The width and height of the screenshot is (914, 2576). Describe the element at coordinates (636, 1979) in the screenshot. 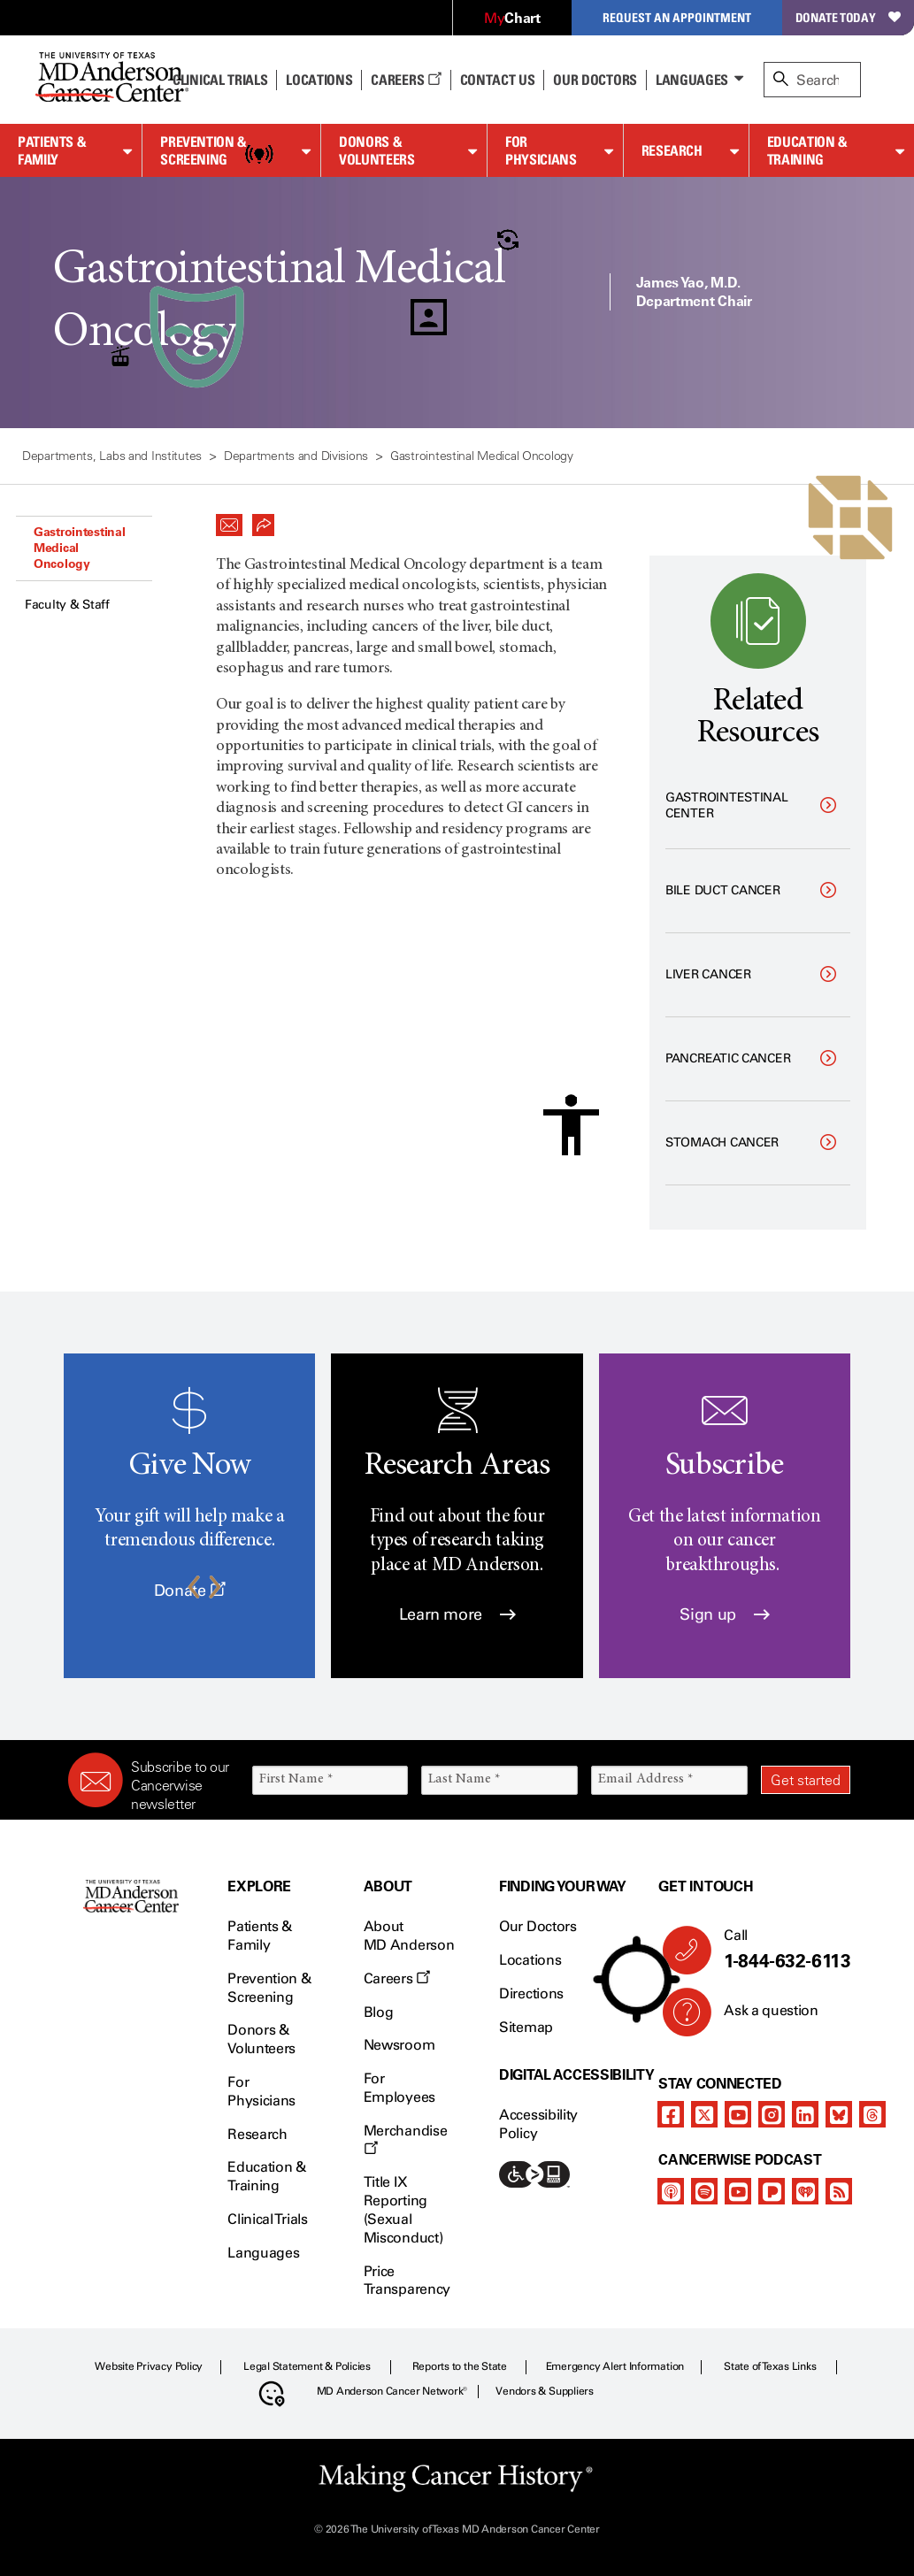

I see `GPS signal not yet acquired` at that location.